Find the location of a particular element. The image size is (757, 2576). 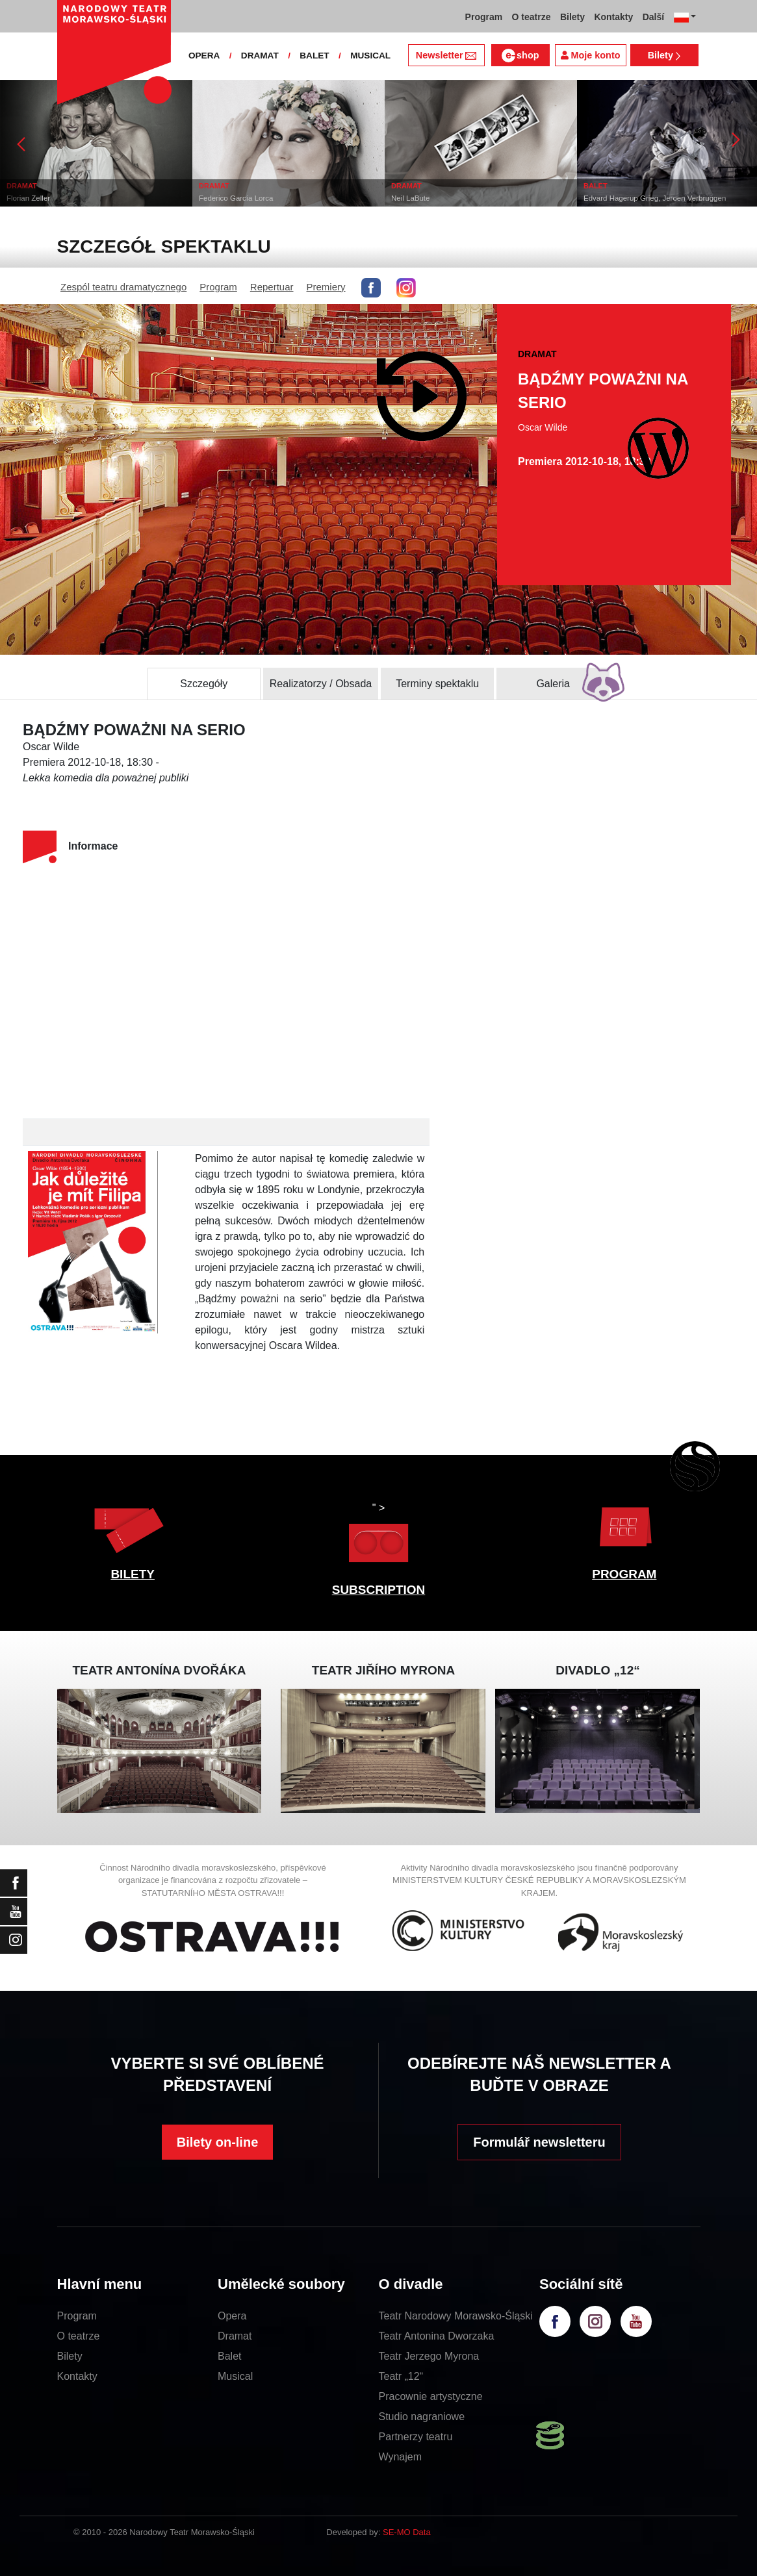

visit steamdb website for steam game statistics is located at coordinates (550, 2435).